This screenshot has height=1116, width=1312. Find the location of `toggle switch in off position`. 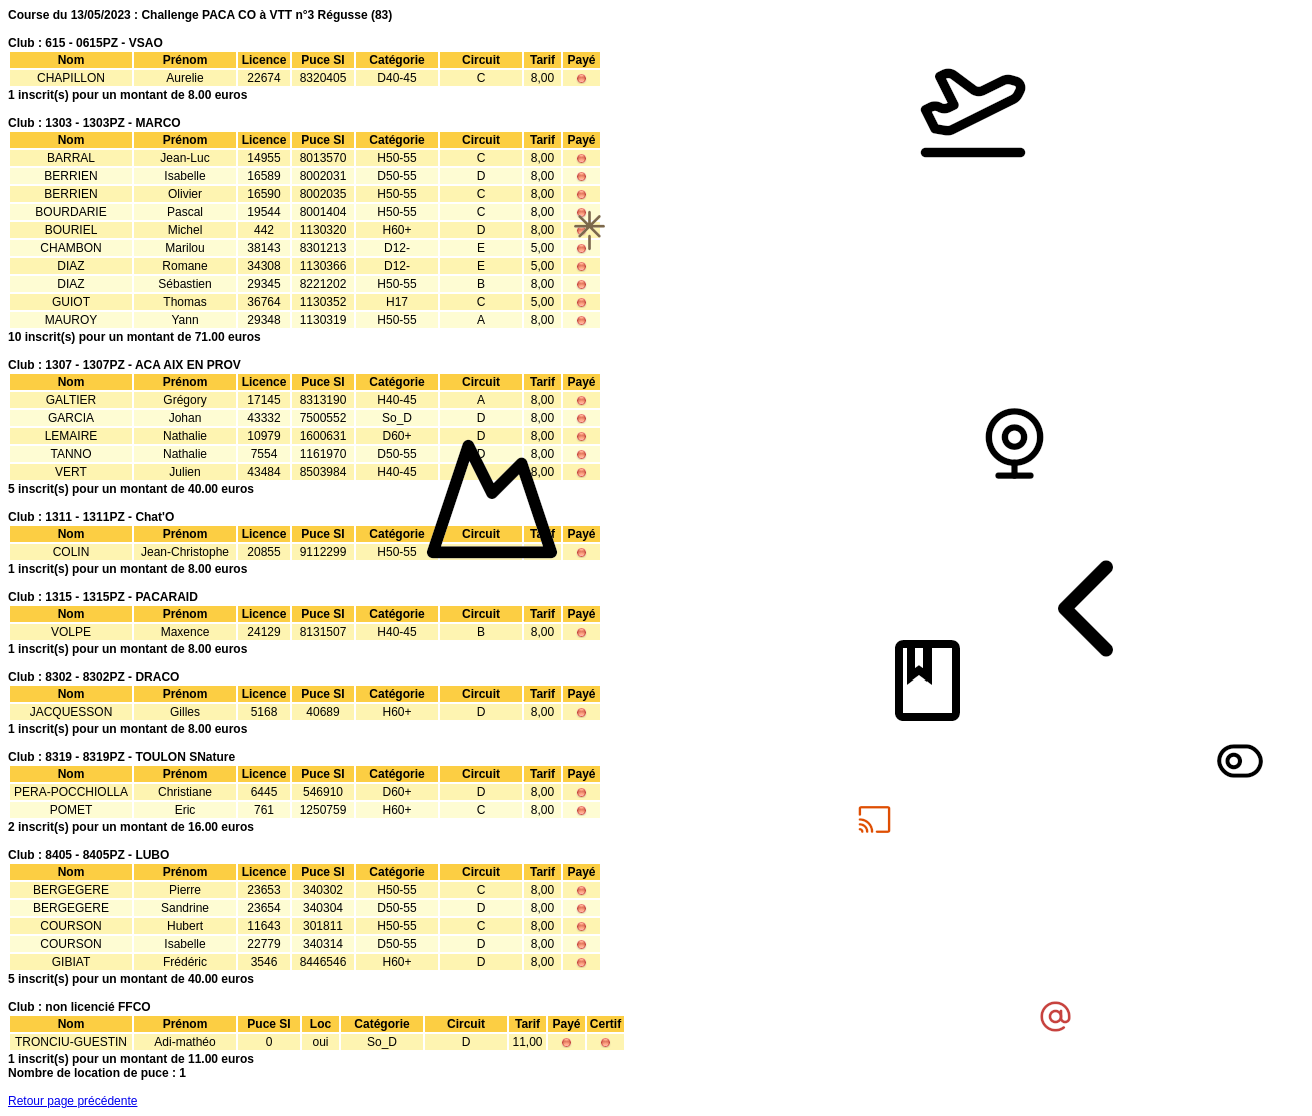

toggle switch in off position is located at coordinates (1240, 761).